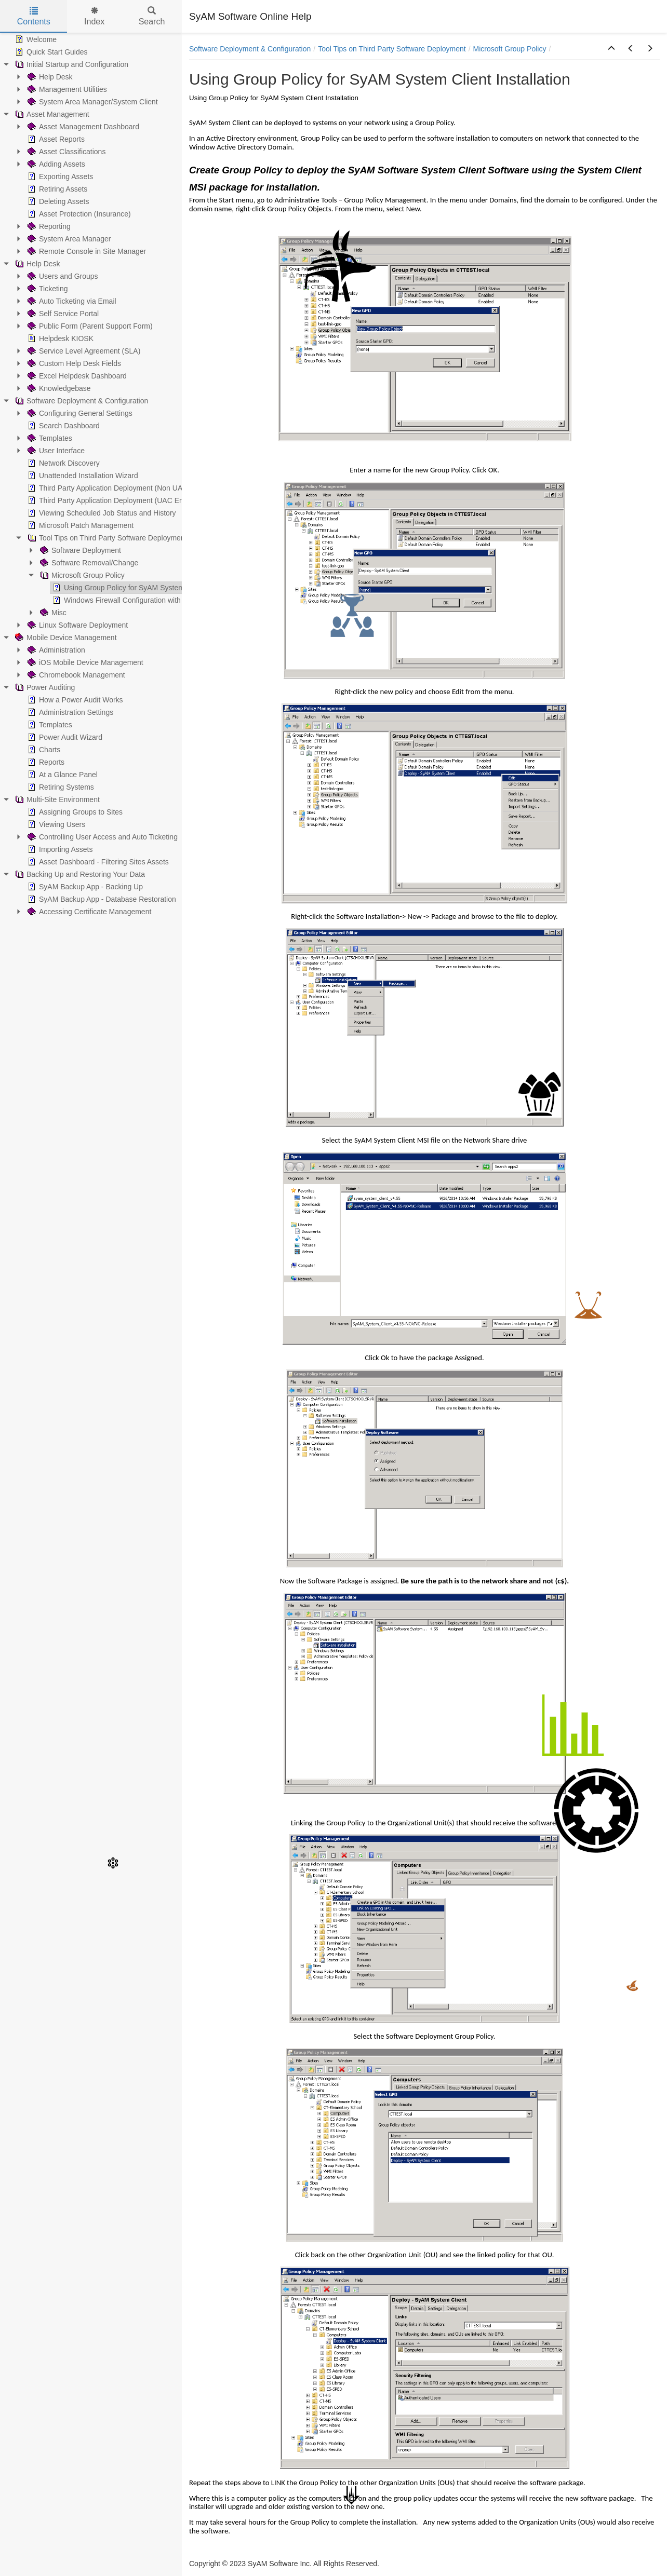 The height and width of the screenshot is (2576, 667). I want to click on indicates slow loading or processing speed, so click(588, 1304).